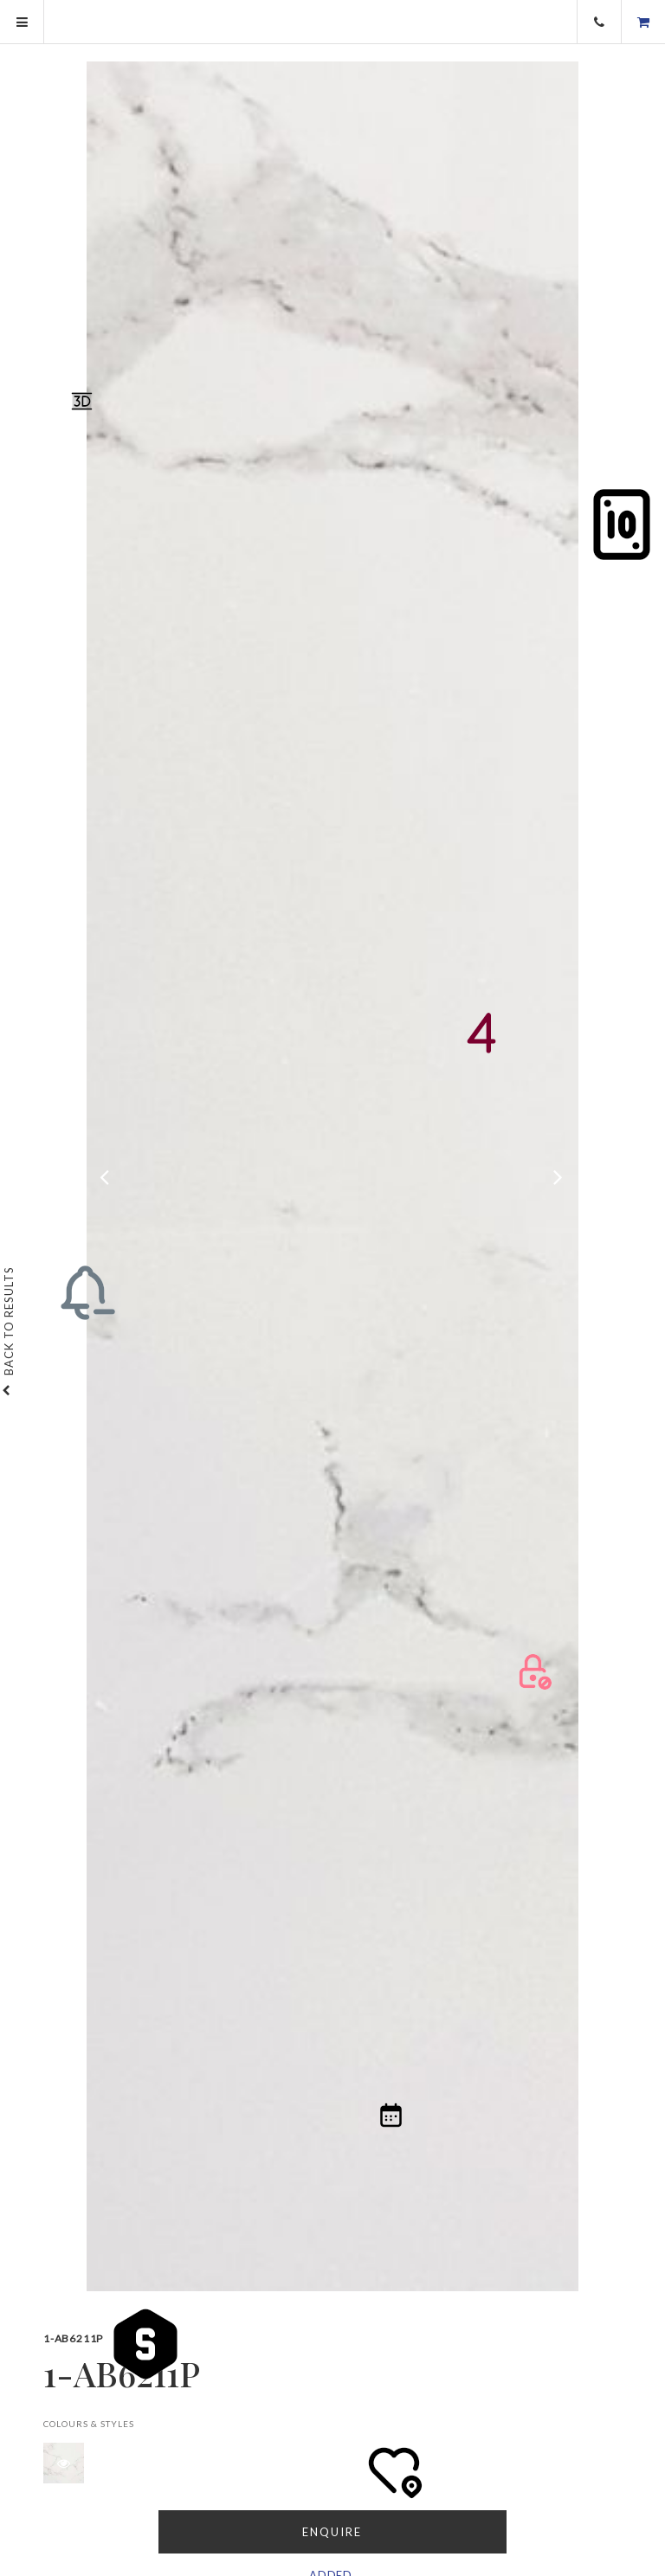 The width and height of the screenshot is (665, 2576). What do you see at coordinates (391, 2115) in the screenshot?
I see `view weekly calendar` at bounding box center [391, 2115].